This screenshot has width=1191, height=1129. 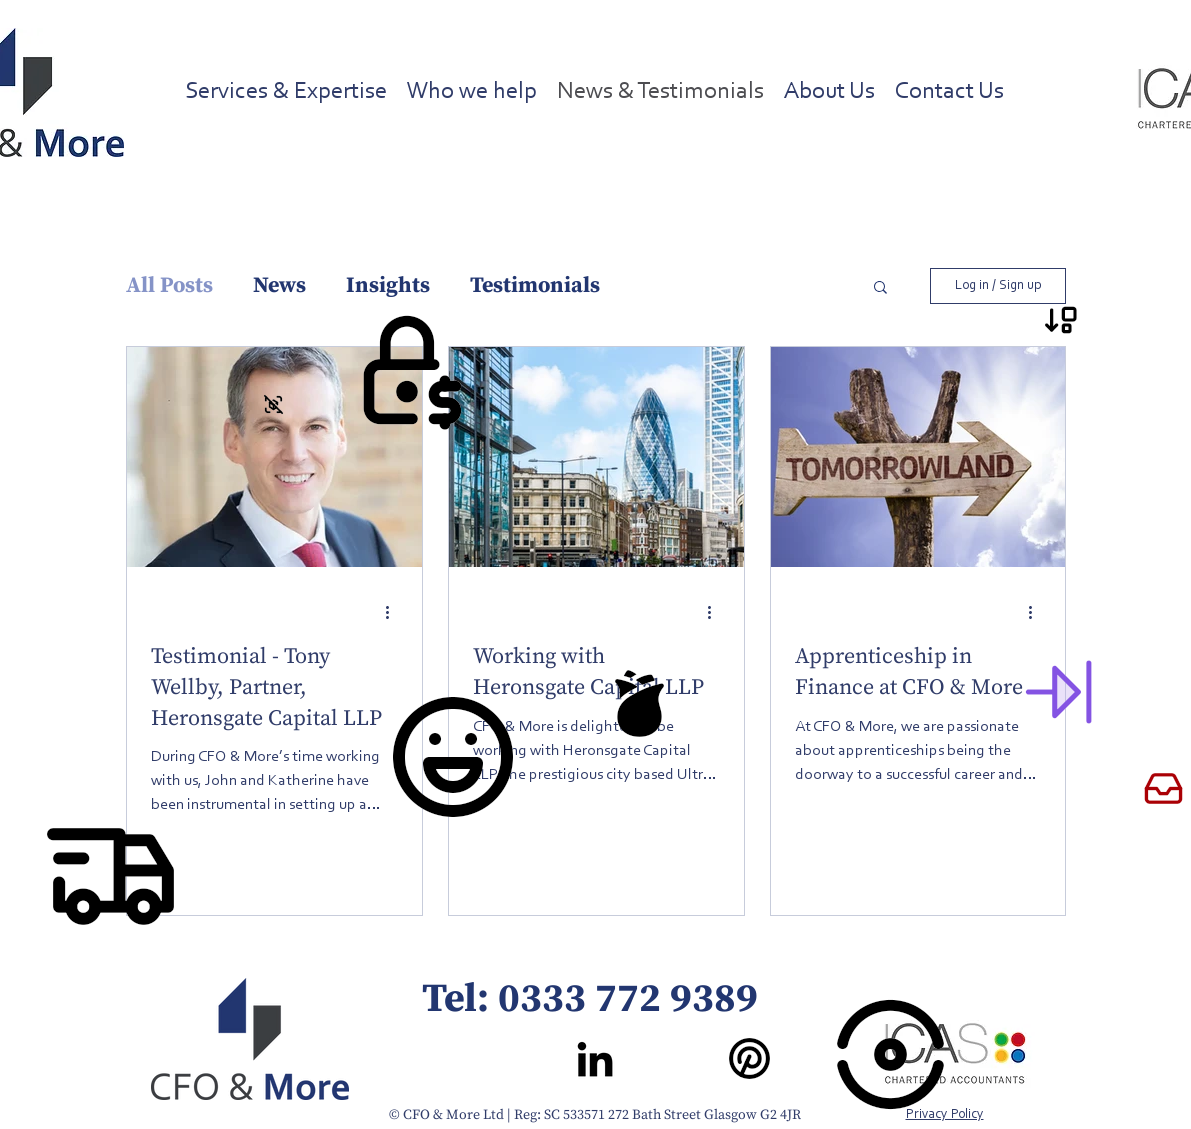 What do you see at coordinates (639, 703) in the screenshot?
I see `select a rose or flower emoji` at bounding box center [639, 703].